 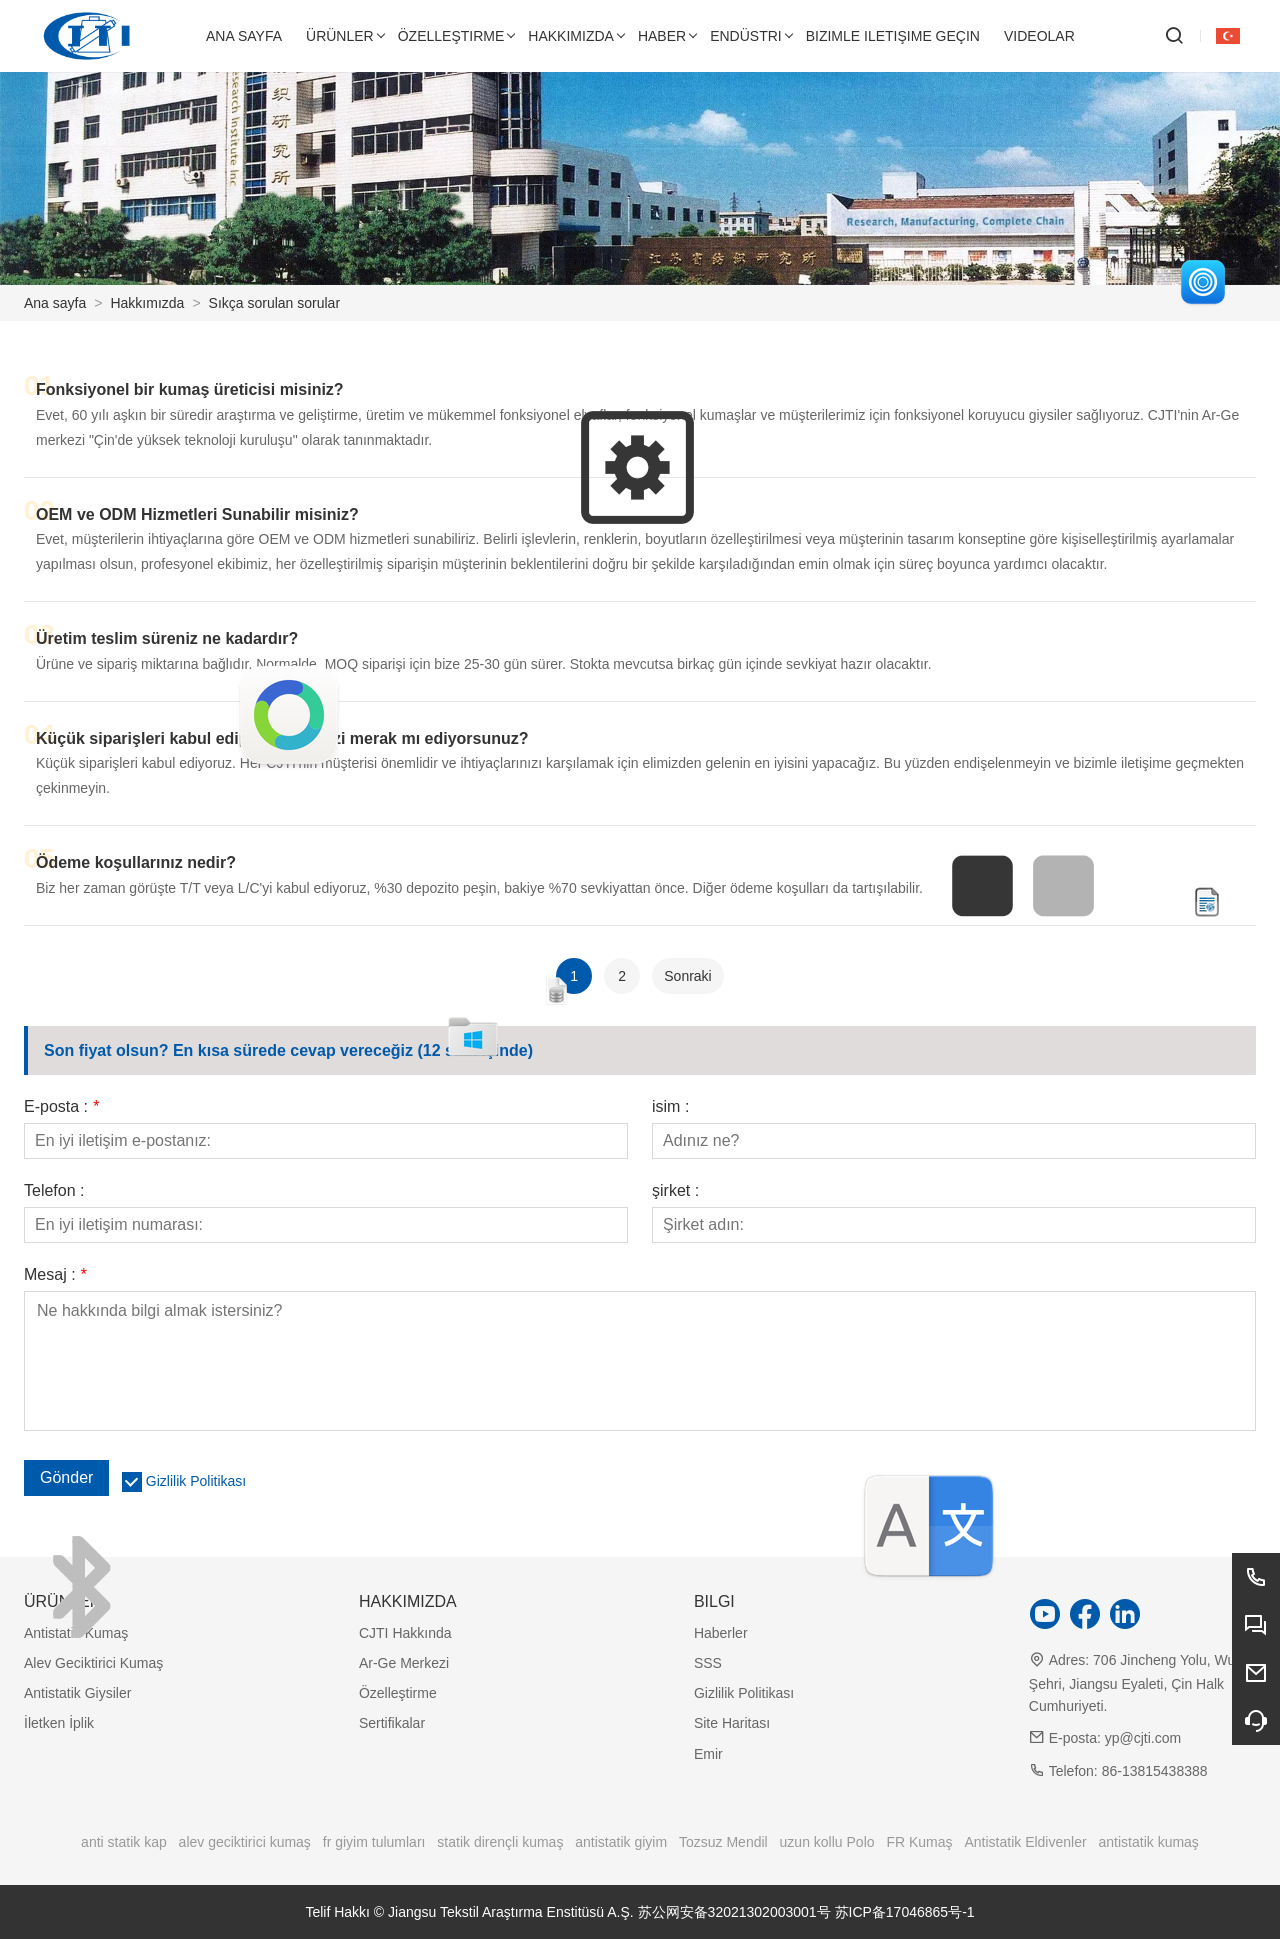 I want to click on indicates bluetooth is currently active and connected, so click(x=85, y=1587).